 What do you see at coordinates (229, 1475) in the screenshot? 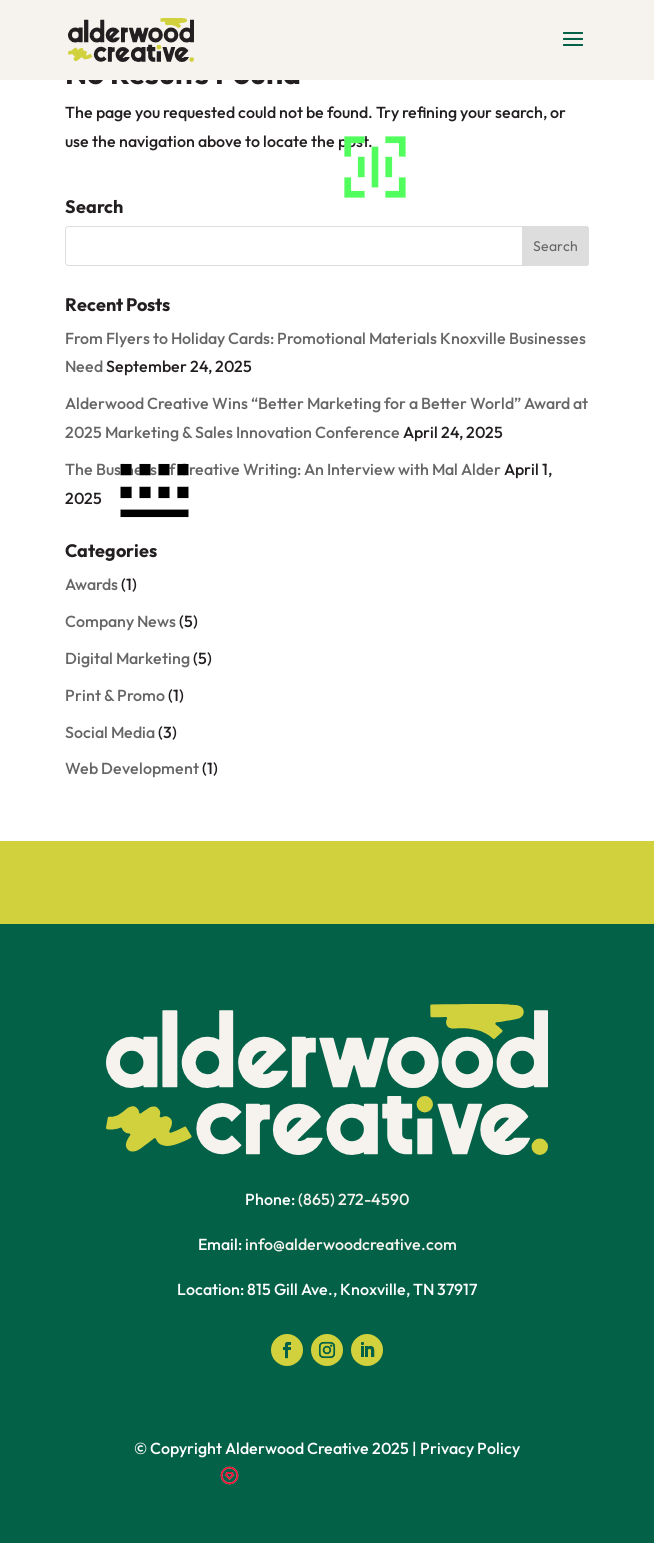
I see `copper cryptocurrency or token indicator` at bounding box center [229, 1475].